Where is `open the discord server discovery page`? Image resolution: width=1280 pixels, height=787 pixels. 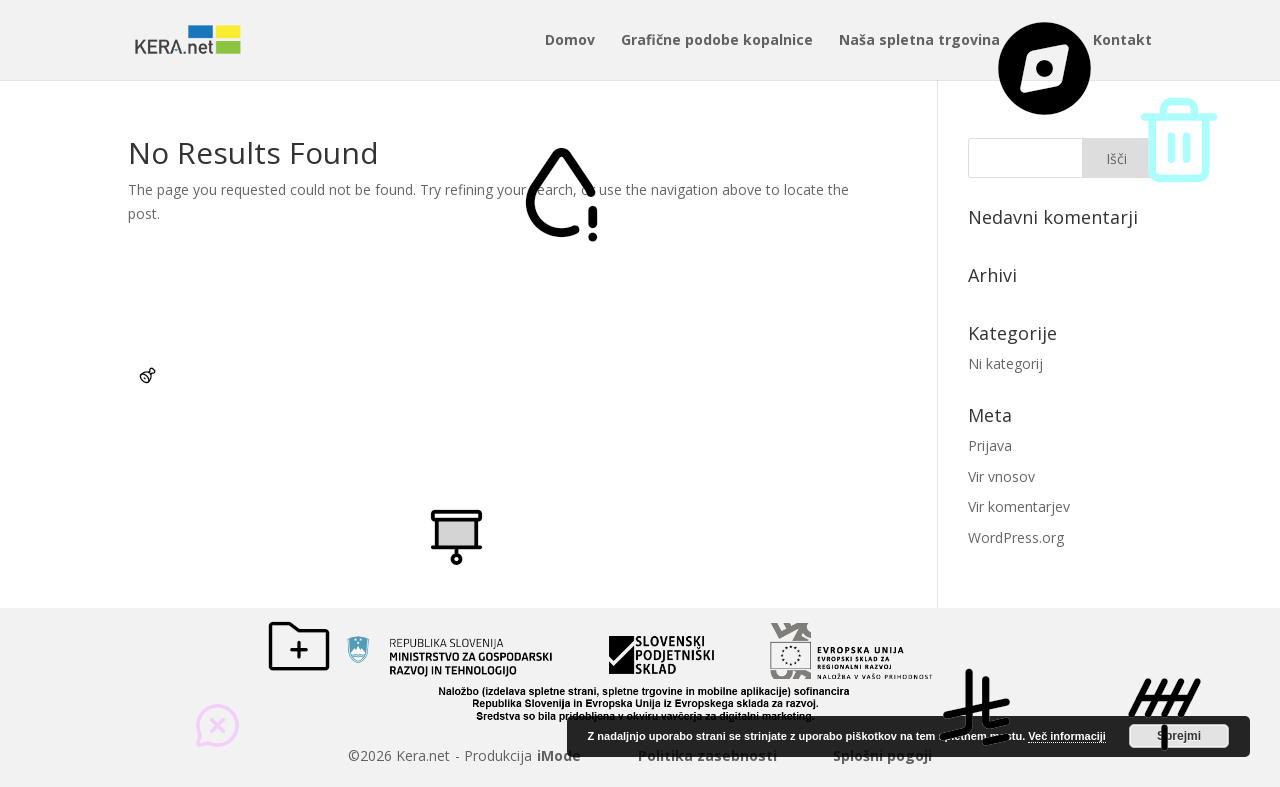 open the discord server discovery page is located at coordinates (1044, 68).